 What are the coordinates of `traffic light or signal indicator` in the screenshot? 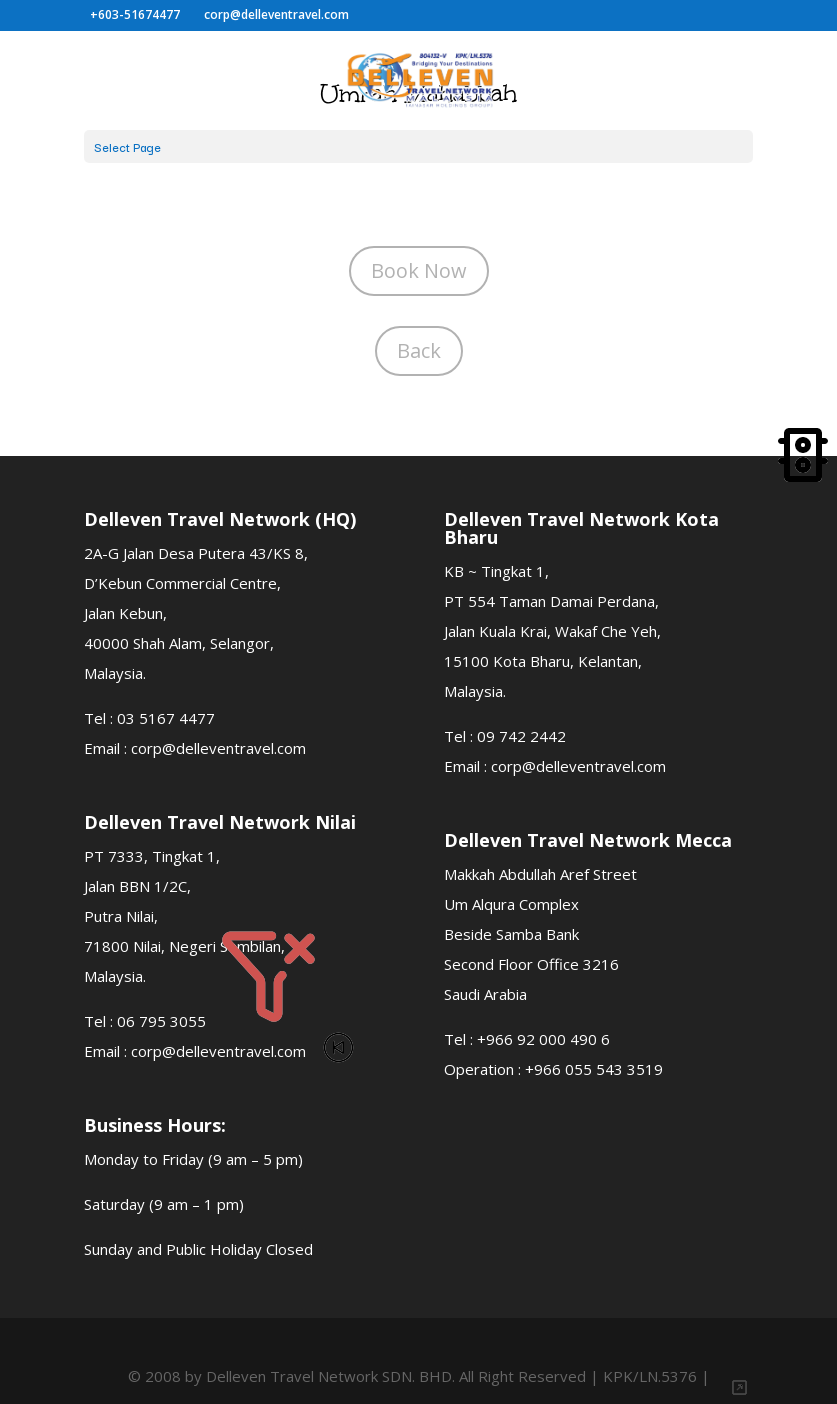 It's located at (803, 455).